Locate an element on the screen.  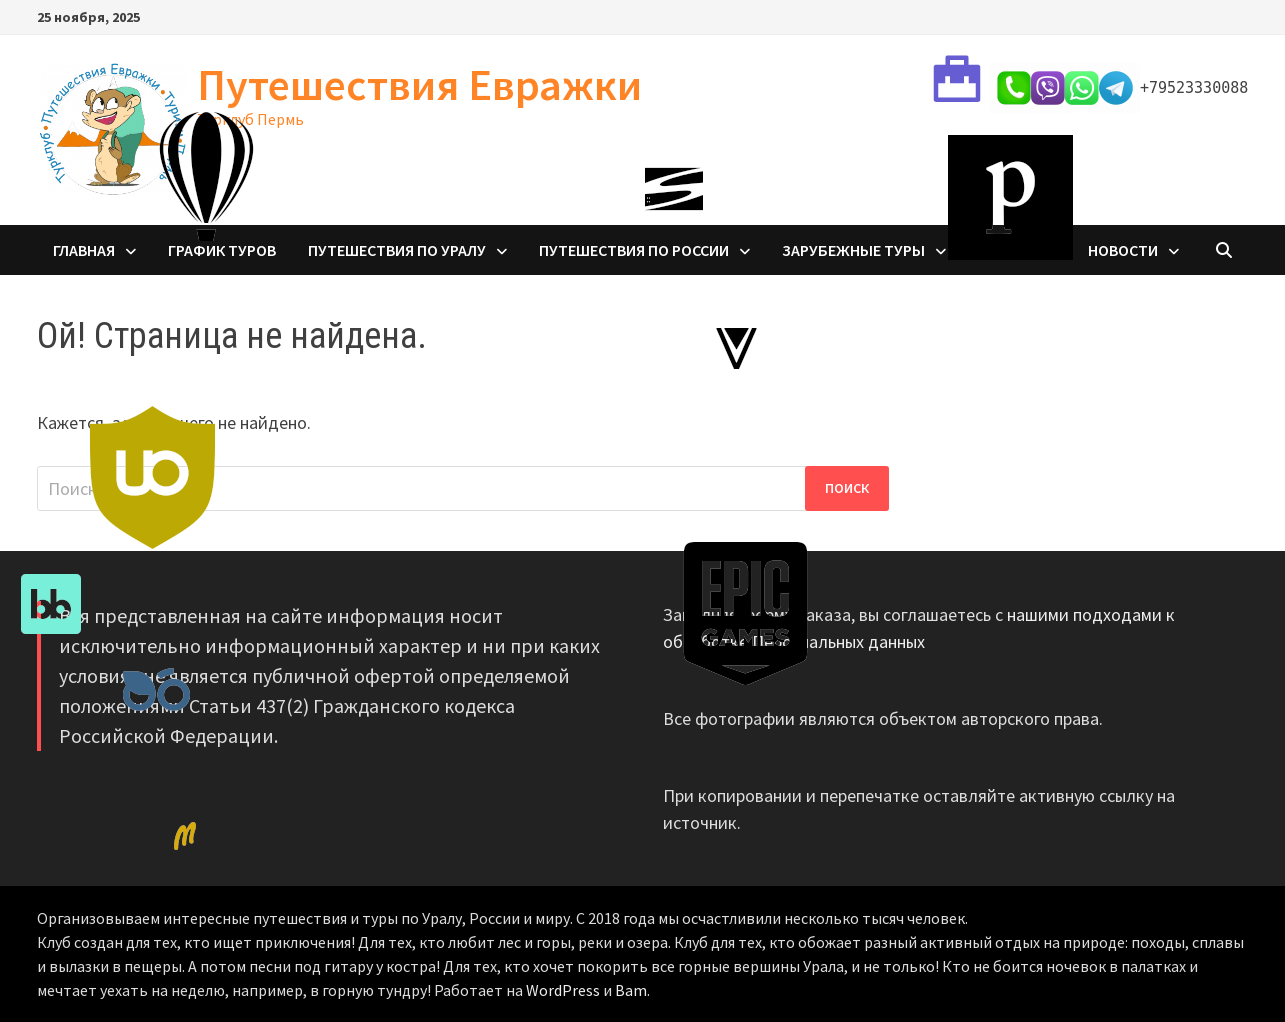
link to Publons researcher profile is located at coordinates (1010, 197).